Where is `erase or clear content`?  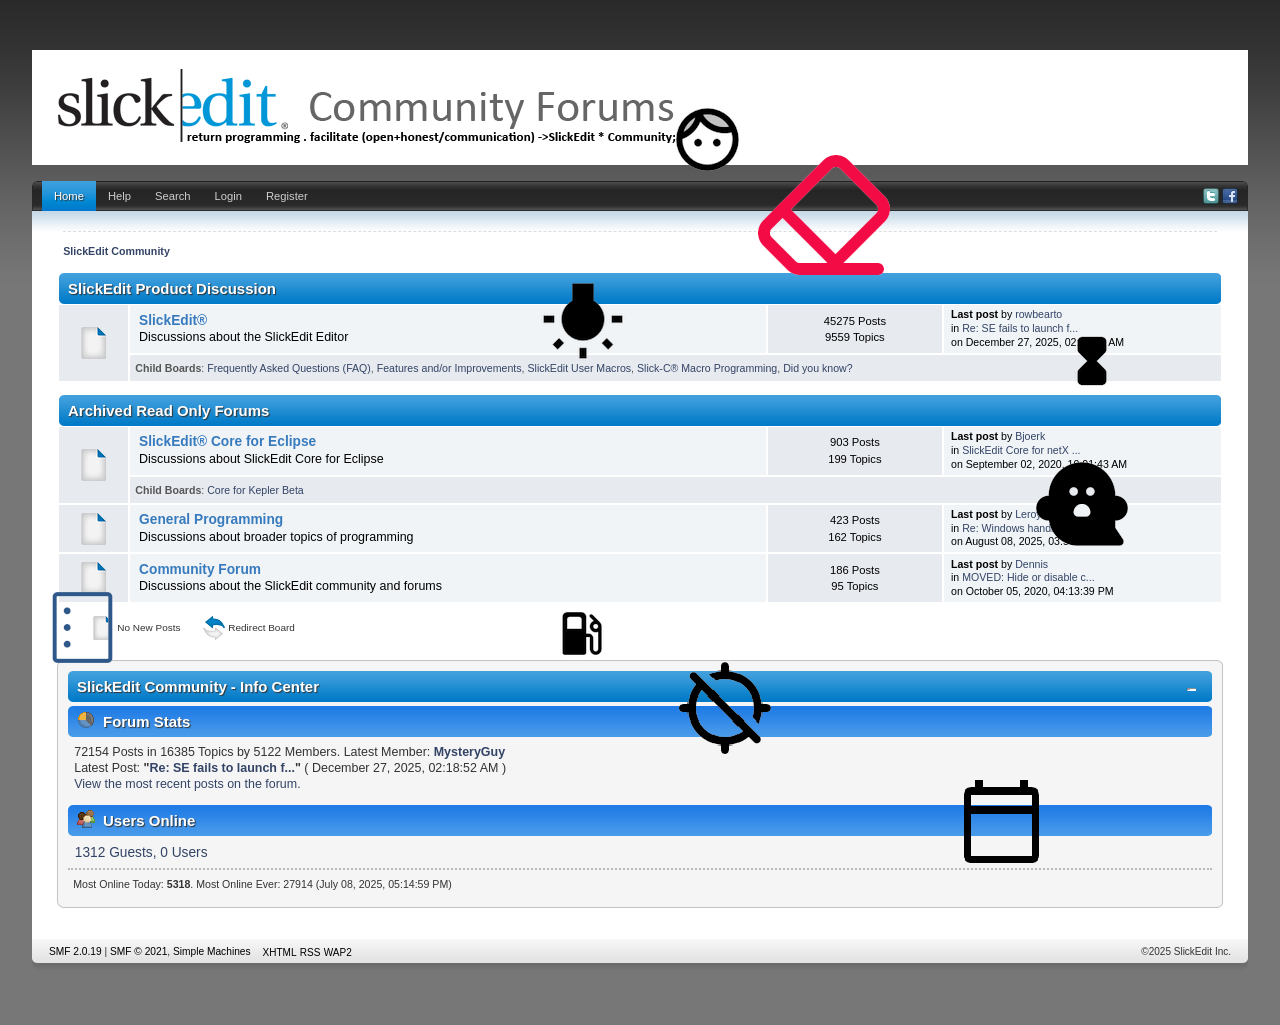
erase or clear content is located at coordinates (824, 215).